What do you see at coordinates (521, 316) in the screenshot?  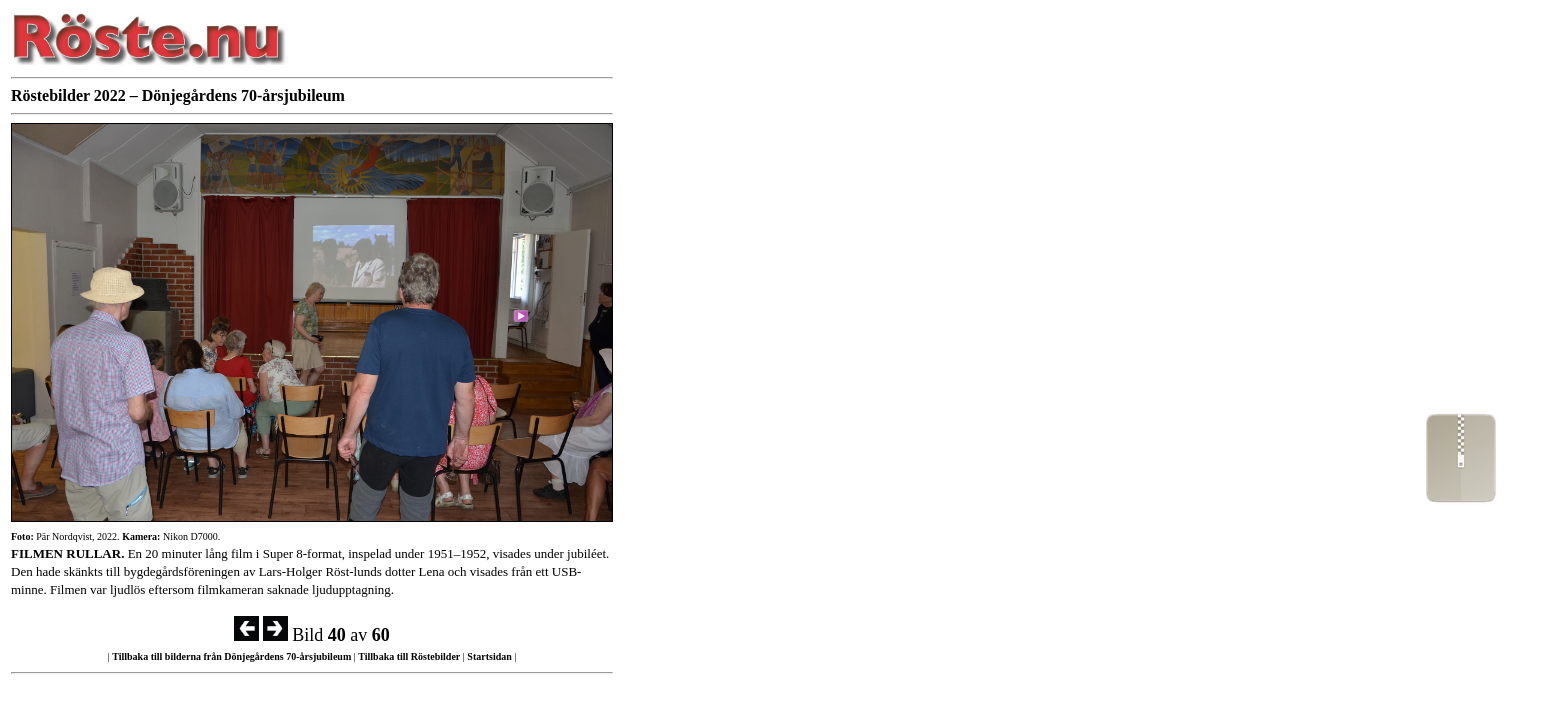 I see `open the GNOME Videos (Totem) media player` at bounding box center [521, 316].